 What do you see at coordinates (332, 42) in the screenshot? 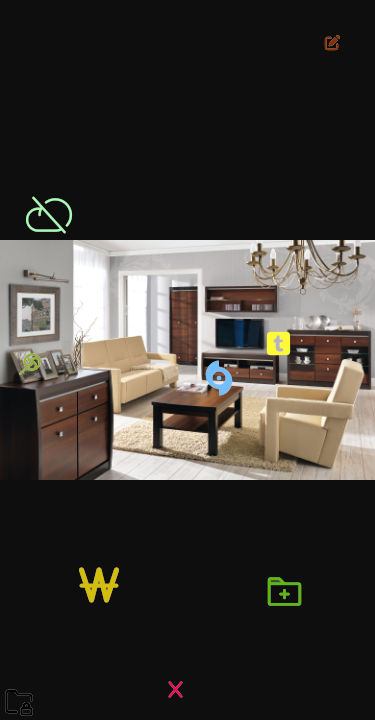
I see `edit or modify content` at bounding box center [332, 42].